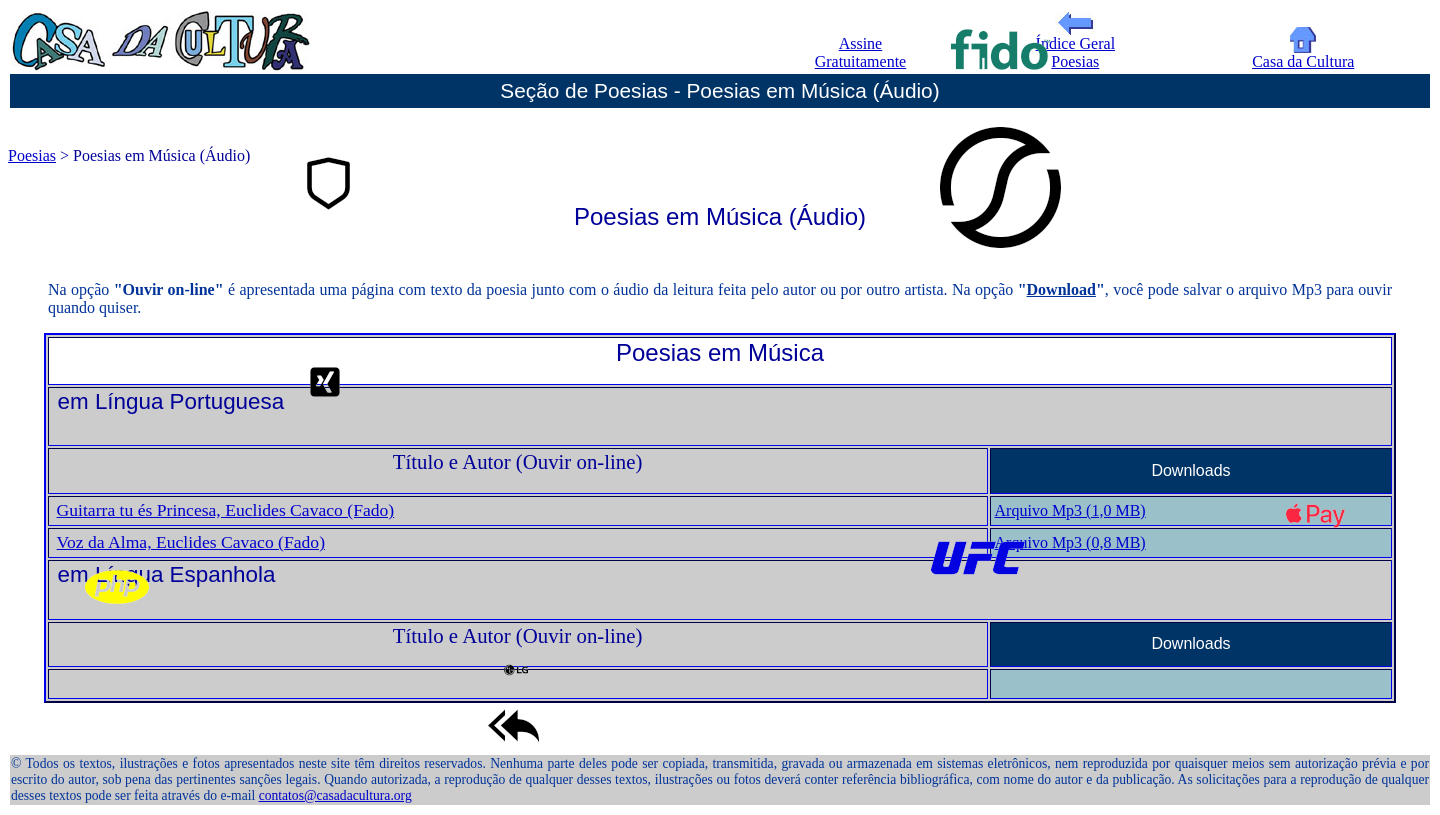 The image size is (1440, 815). I want to click on UFC brand logo, so click(978, 558).